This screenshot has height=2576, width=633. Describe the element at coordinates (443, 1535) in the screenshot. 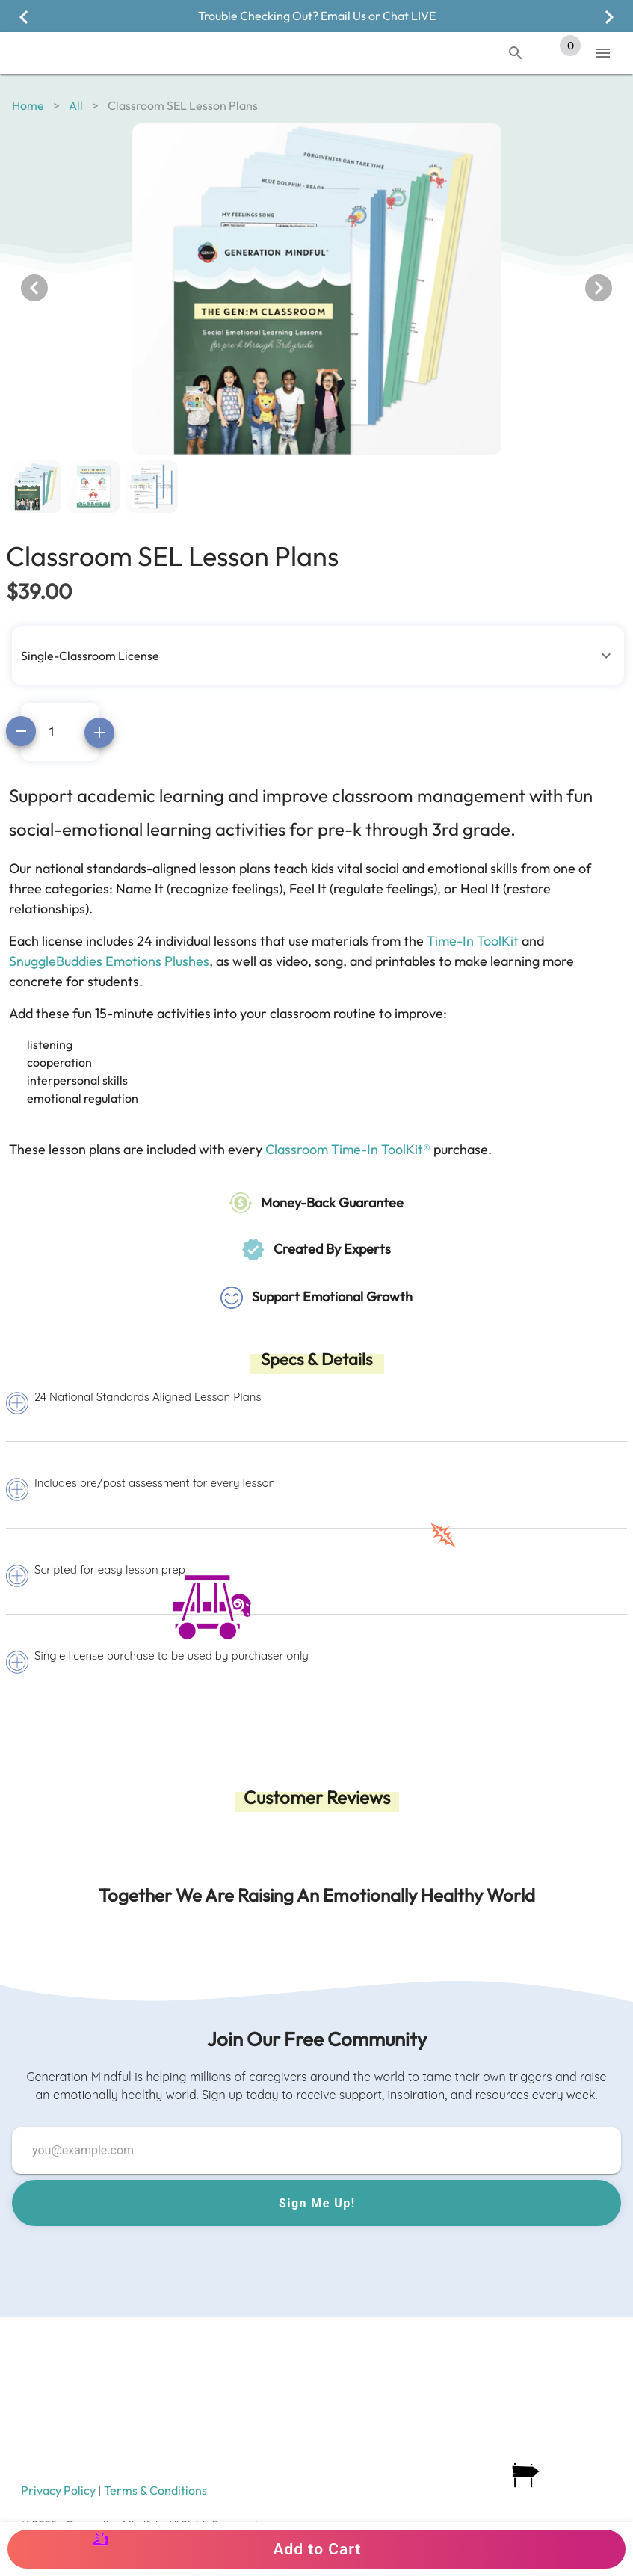

I see `indicates damage or injury status in a game` at that location.